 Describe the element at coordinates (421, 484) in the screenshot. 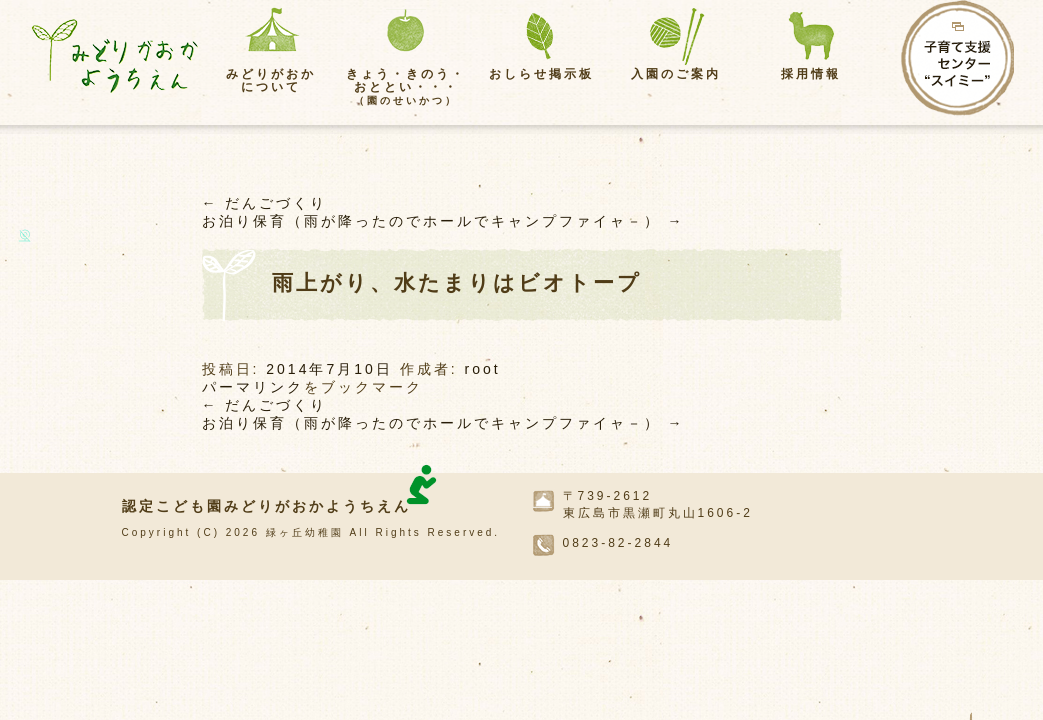

I see `access prayer or meditation features` at that location.